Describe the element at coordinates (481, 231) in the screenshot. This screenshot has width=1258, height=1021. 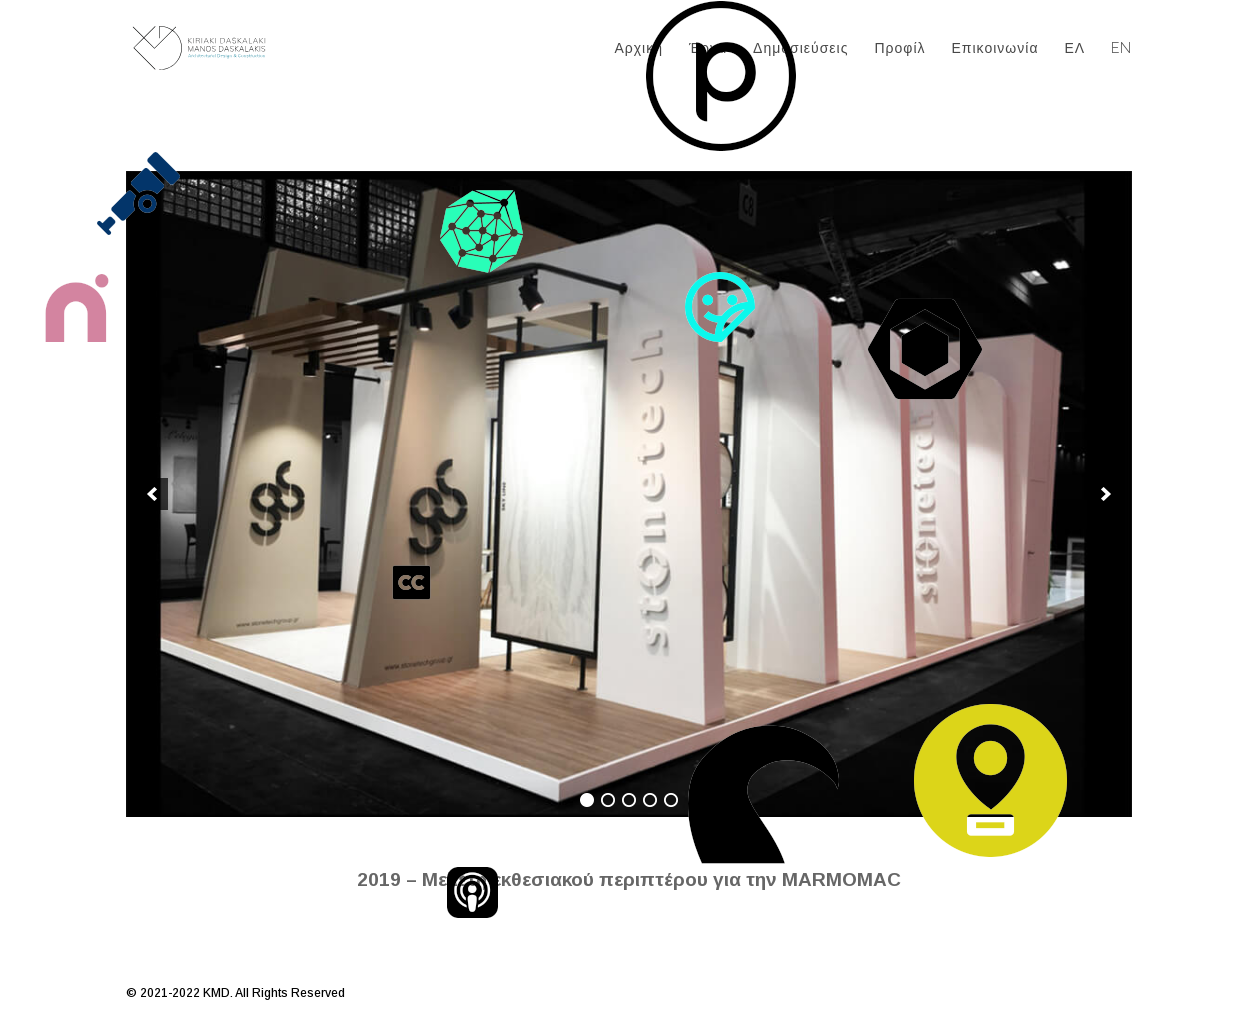
I see `link to PyG (PyTorch Geometric) library or documentation` at that location.